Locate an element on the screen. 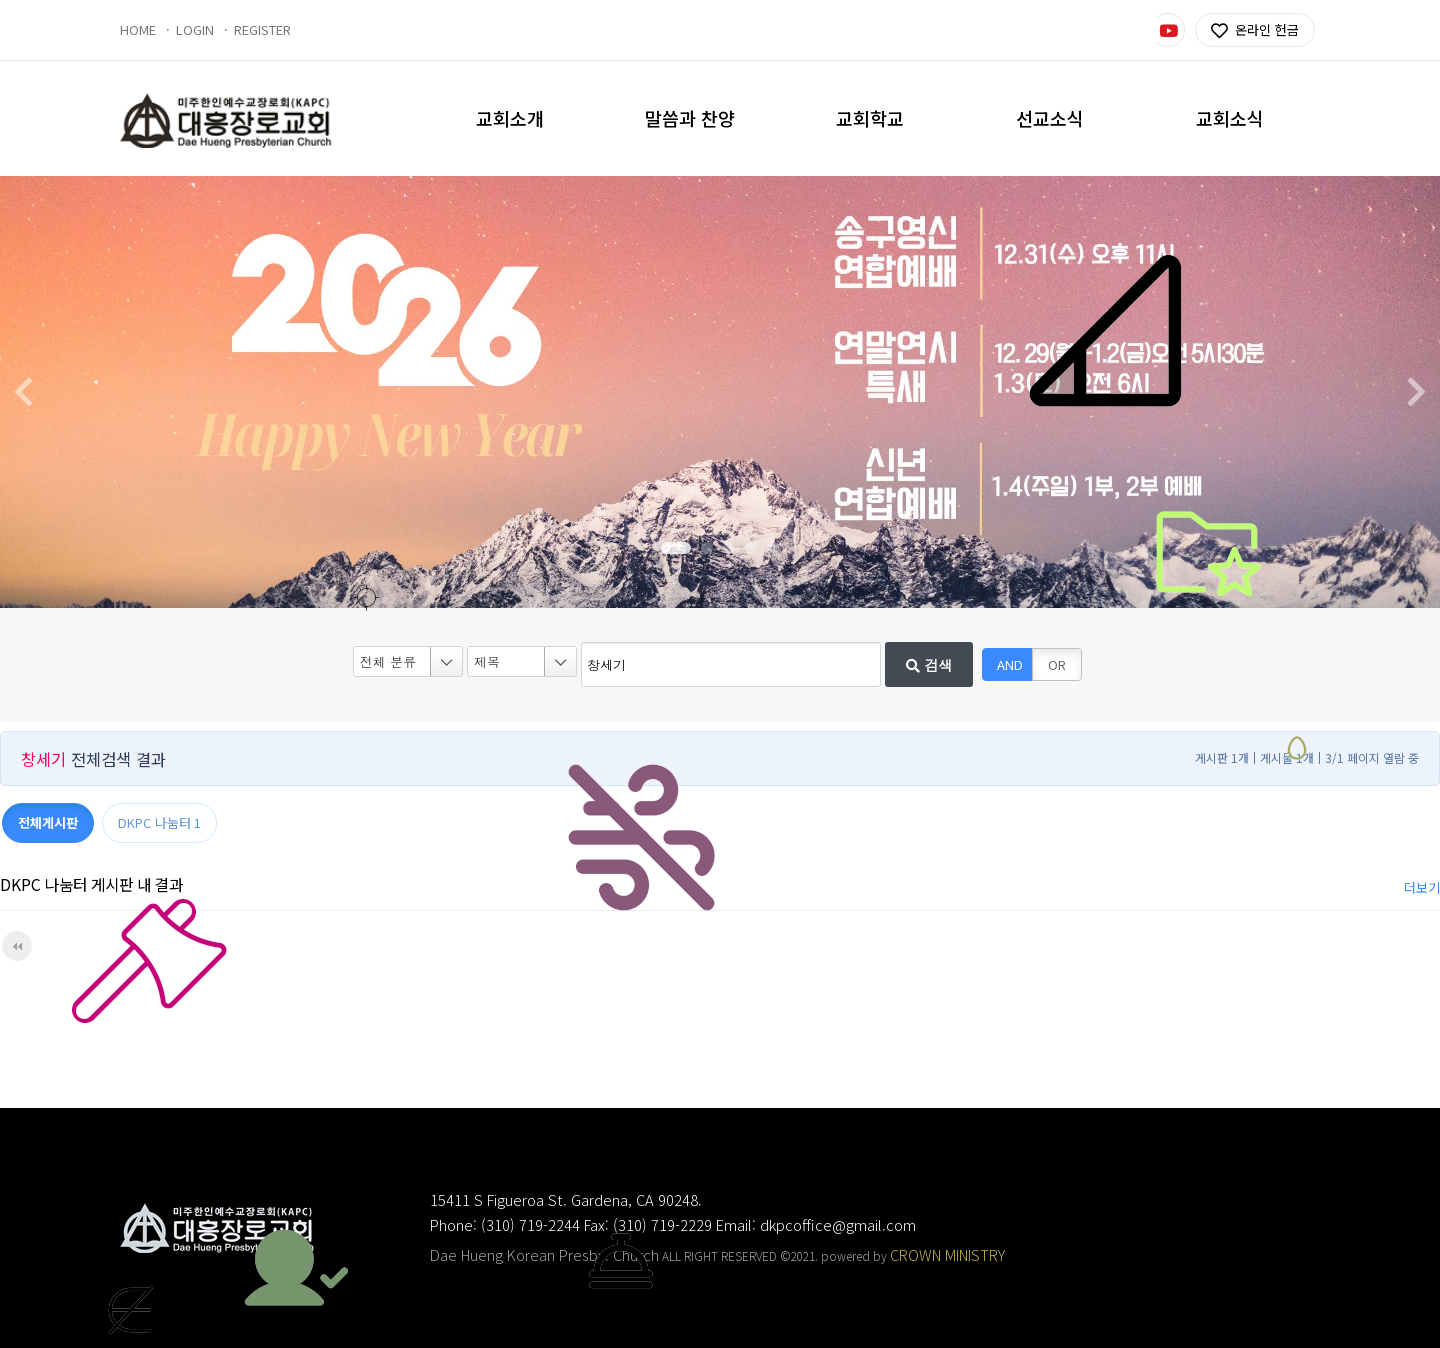  access current location is located at coordinates (366, 597).